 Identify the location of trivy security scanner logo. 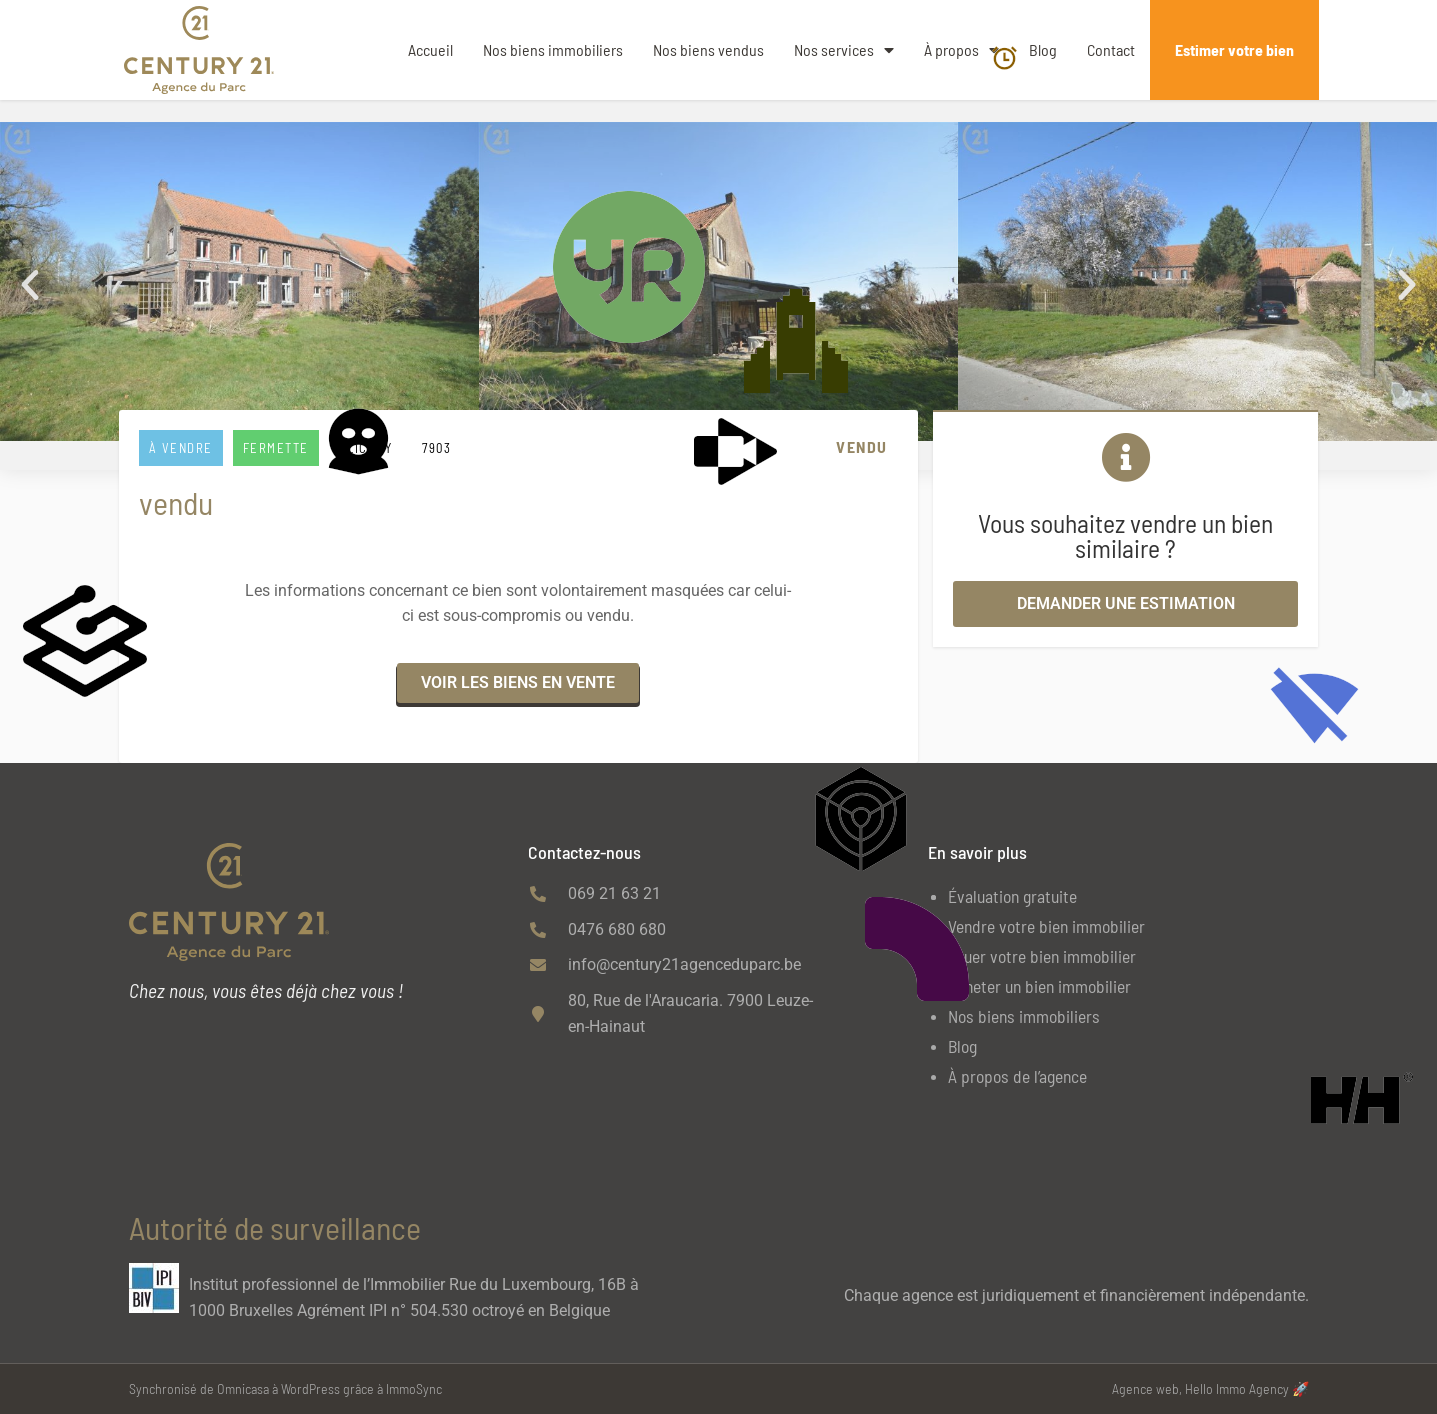
(861, 819).